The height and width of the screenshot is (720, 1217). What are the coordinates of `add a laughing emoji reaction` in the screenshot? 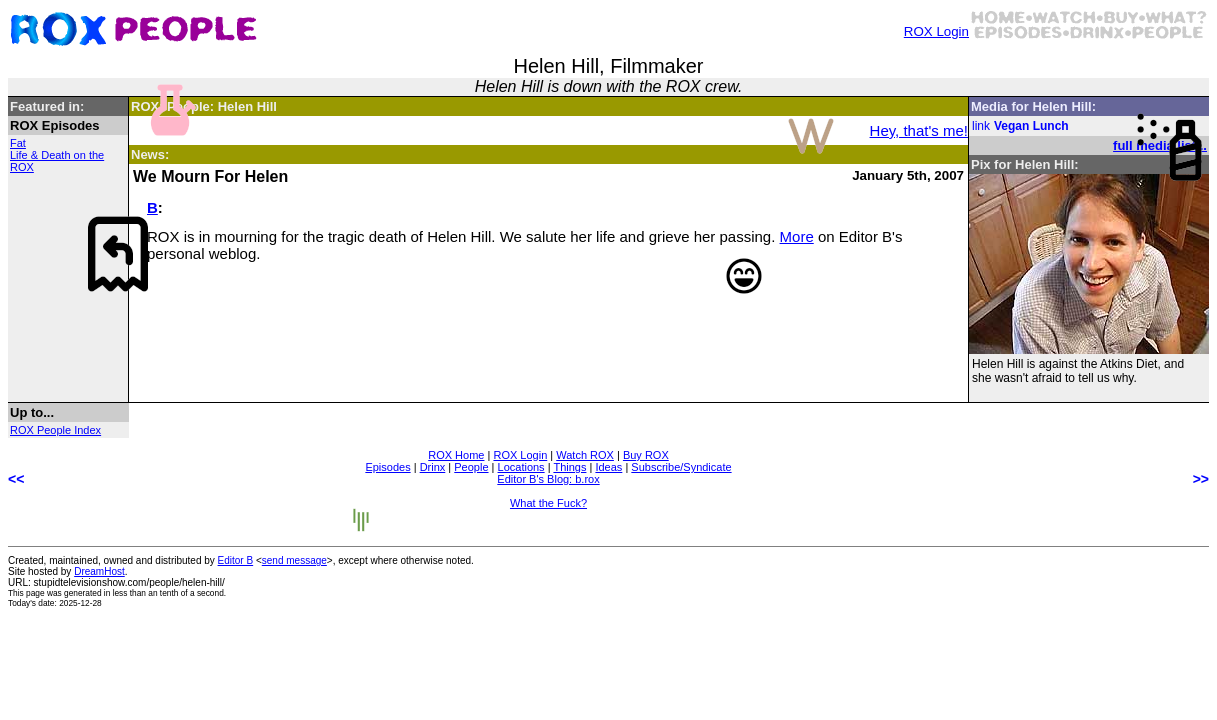 It's located at (744, 276).